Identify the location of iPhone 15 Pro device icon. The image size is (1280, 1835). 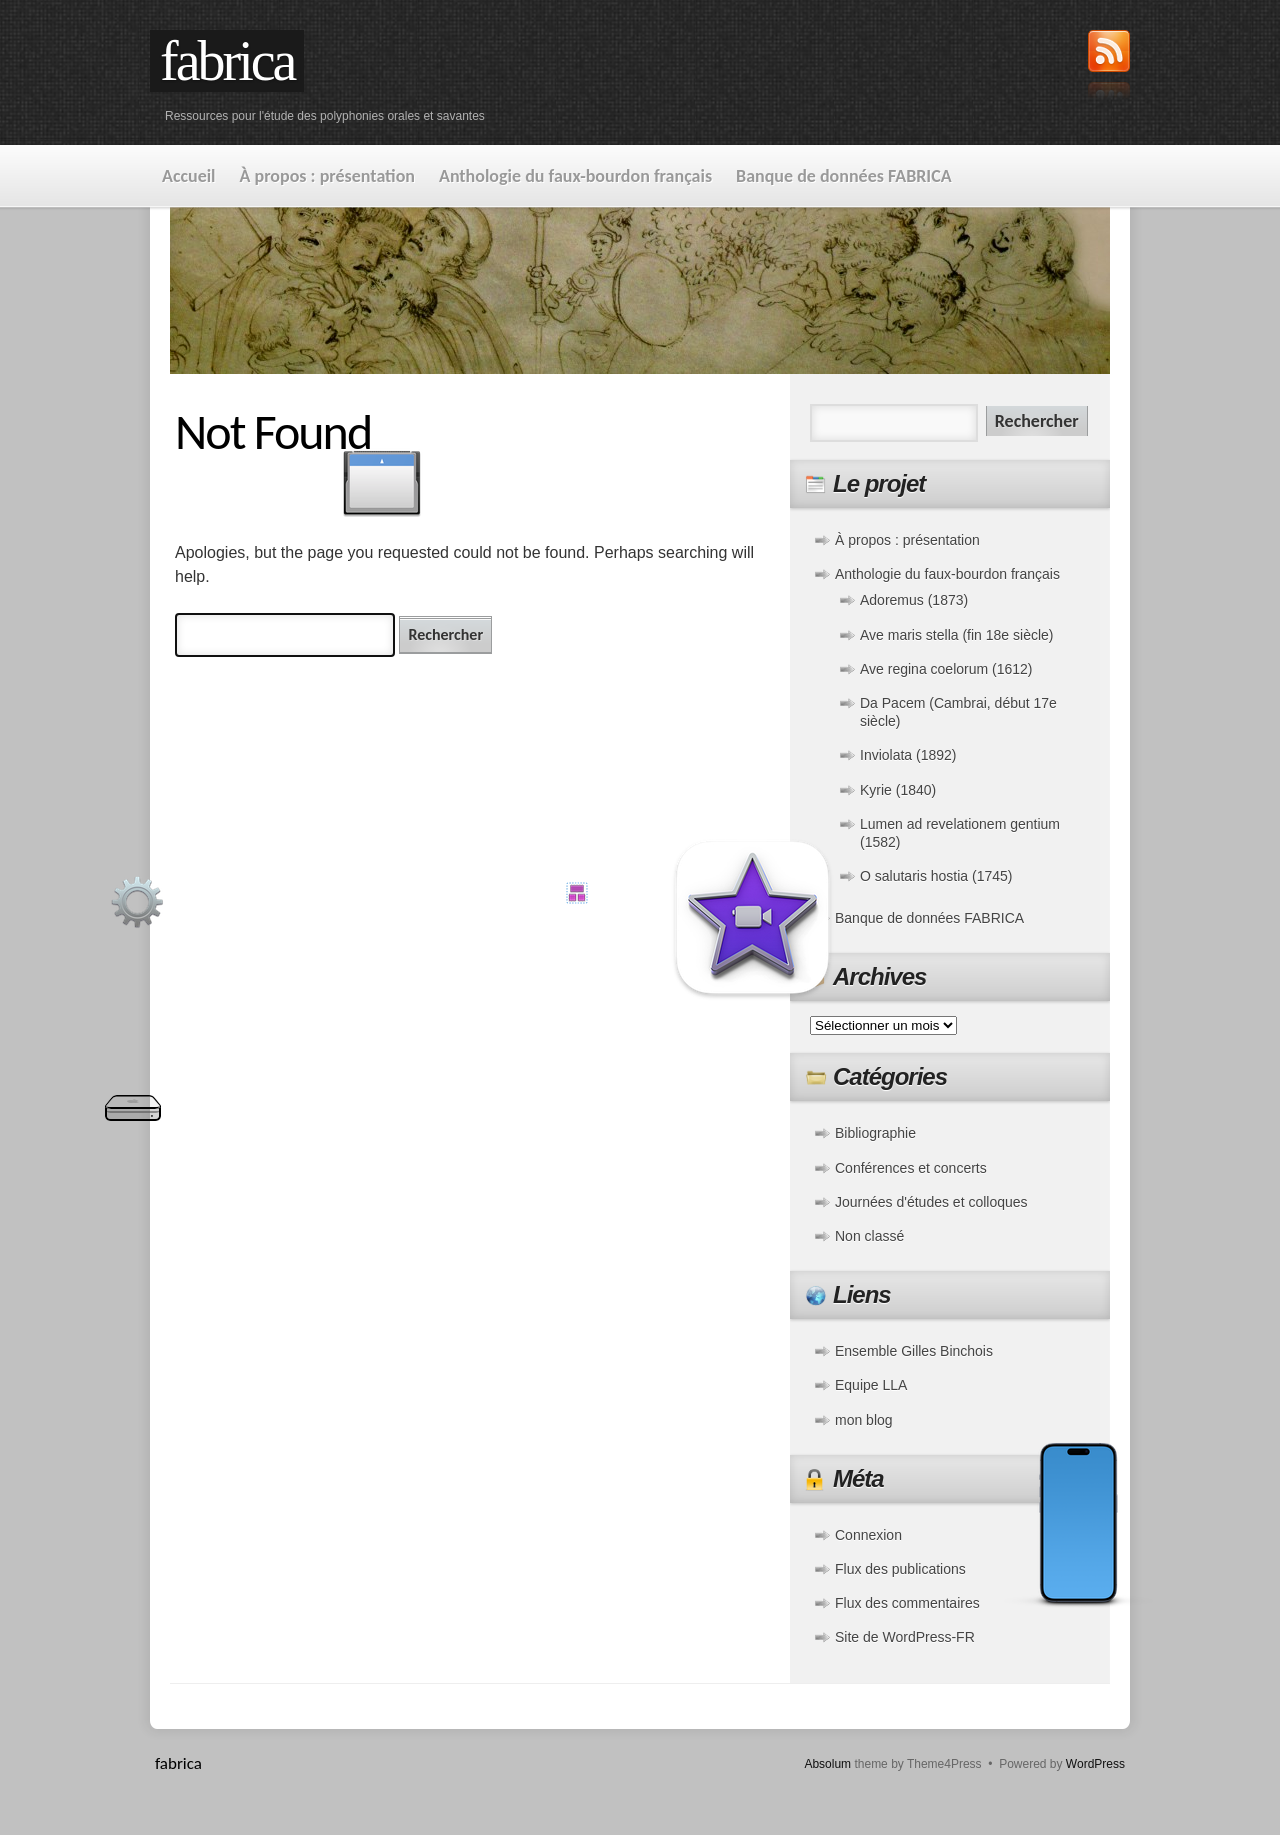
(1078, 1525).